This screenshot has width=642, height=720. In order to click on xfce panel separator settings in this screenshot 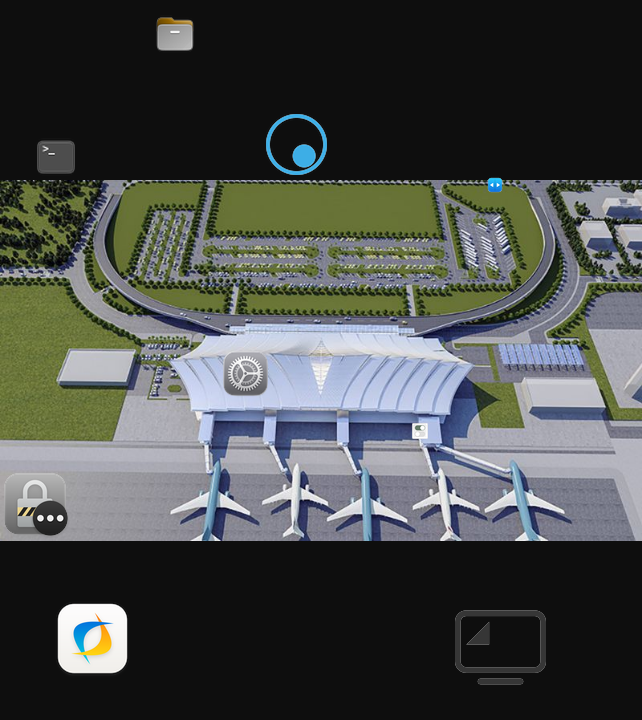, I will do `click(495, 185)`.